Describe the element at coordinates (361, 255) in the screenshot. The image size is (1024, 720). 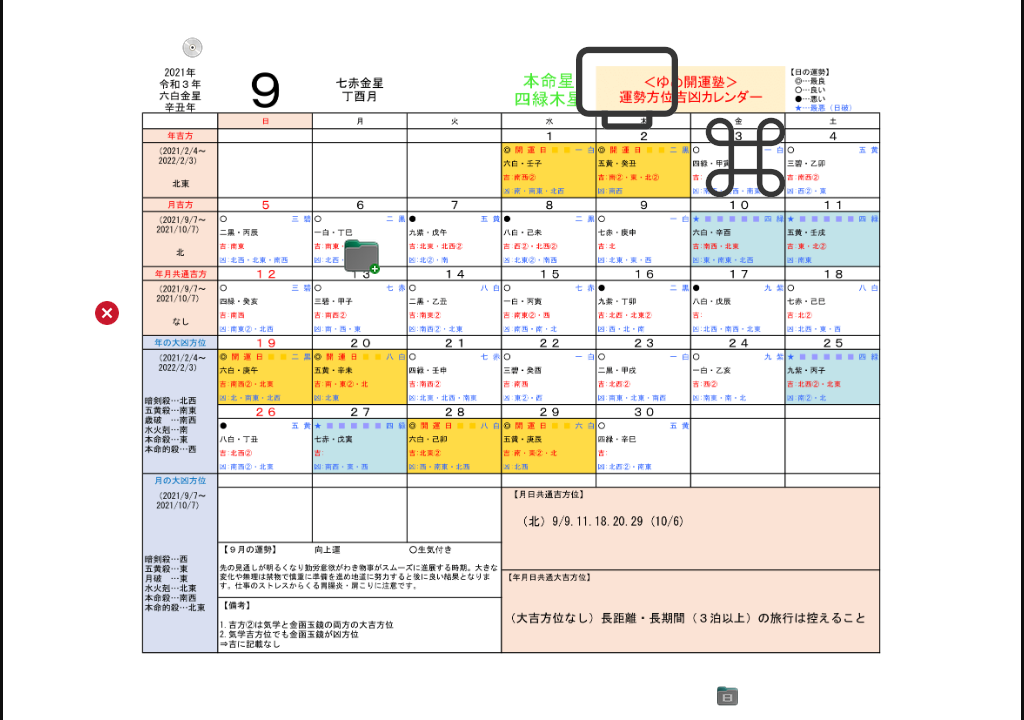
I see `create a new folder` at that location.